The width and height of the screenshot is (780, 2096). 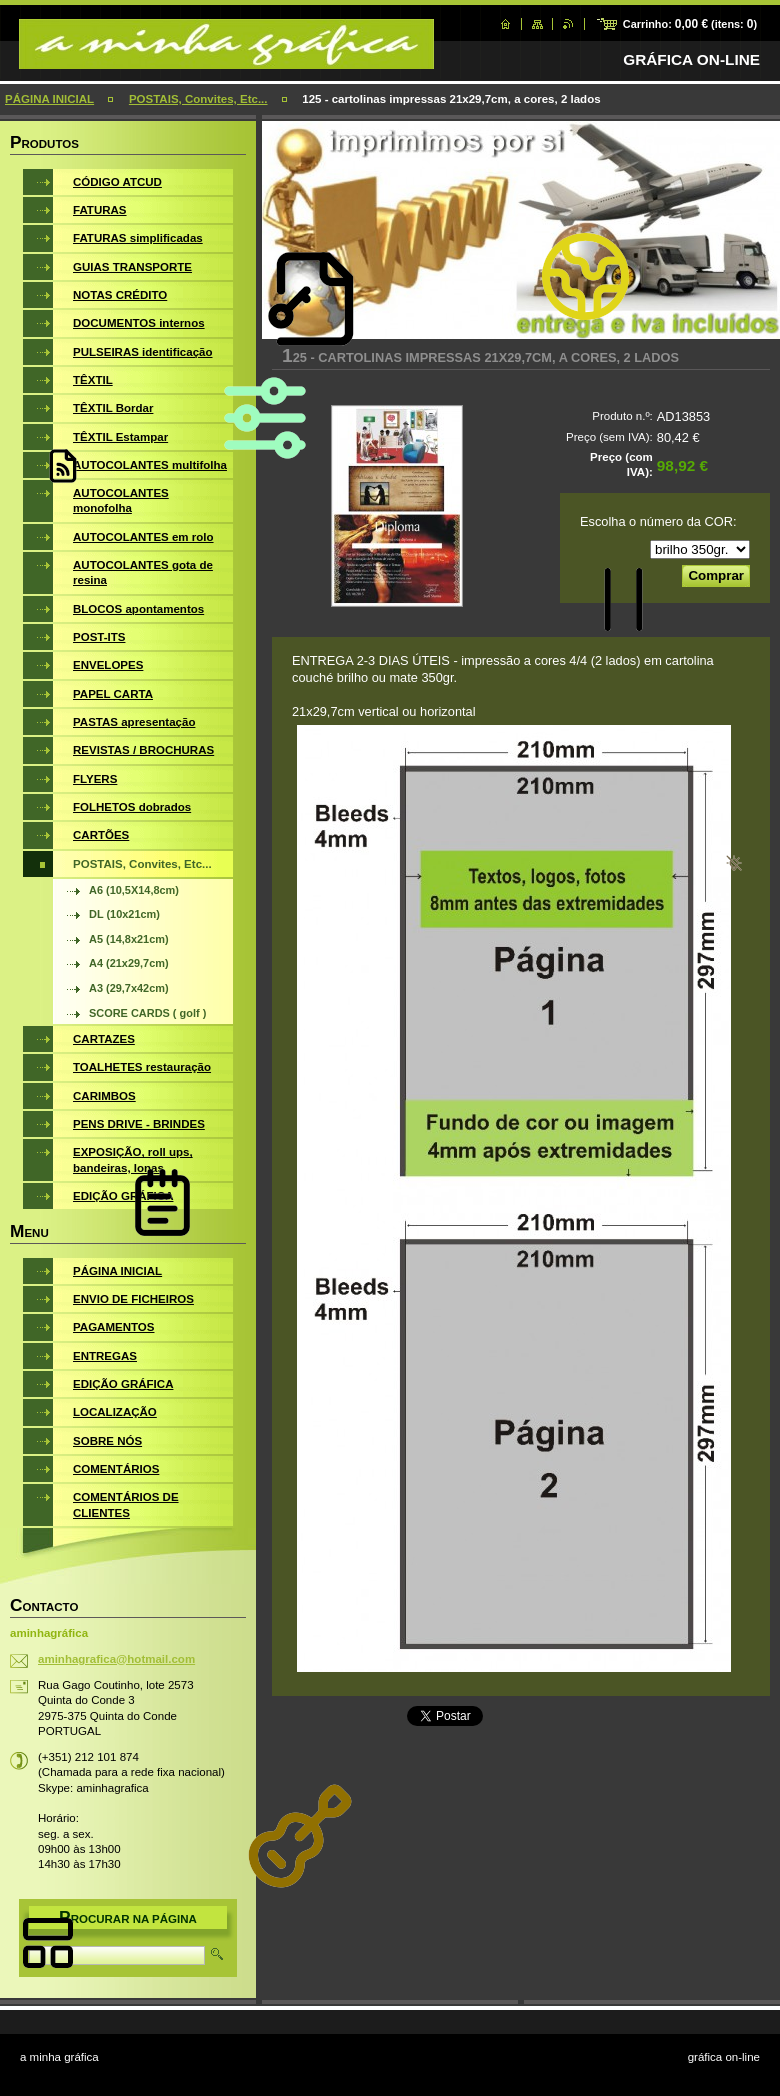 What do you see at coordinates (315, 299) in the screenshot?
I see `access encrypted or password-protected file` at bounding box center [315, 299].